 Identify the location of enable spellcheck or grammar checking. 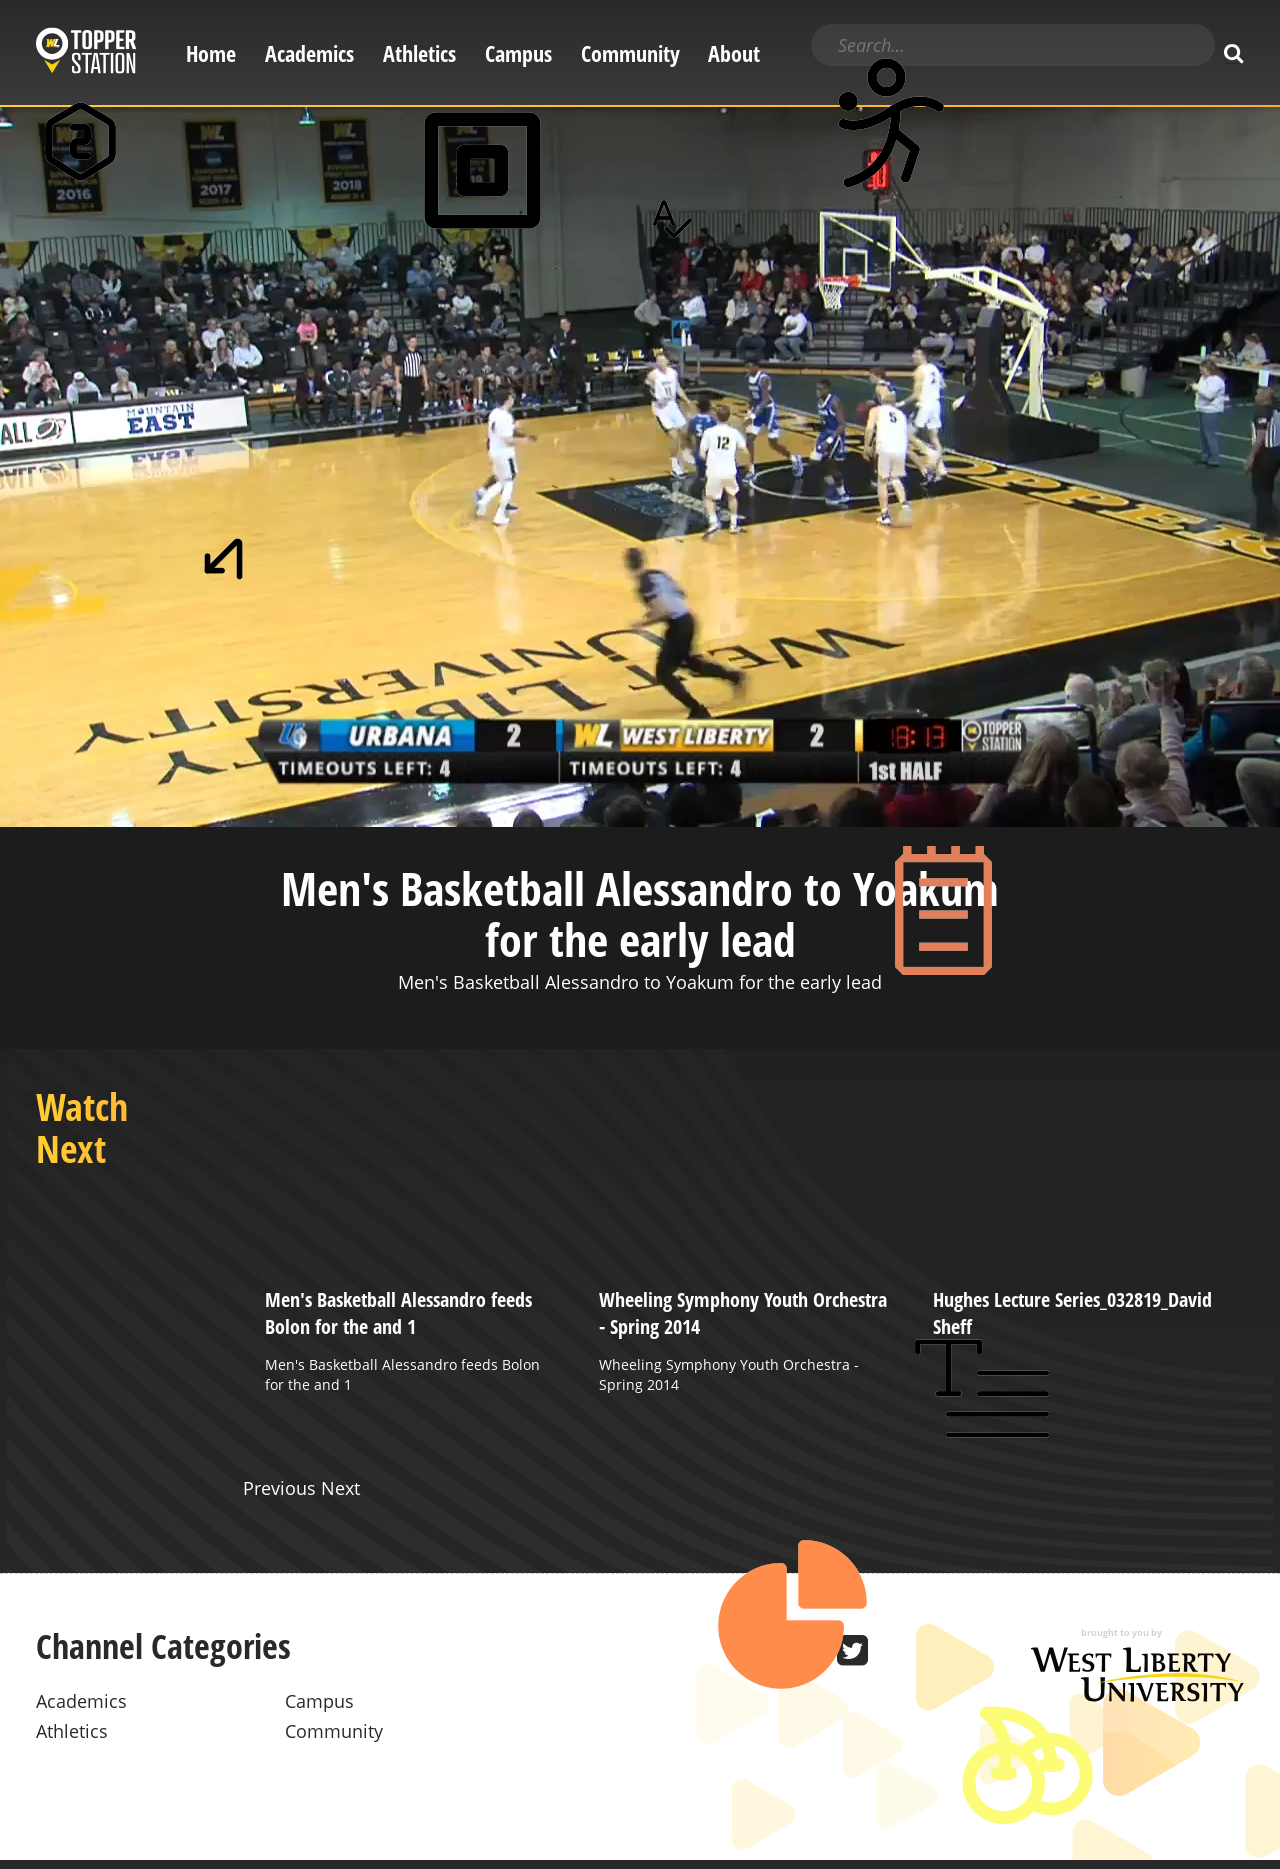
(671, 218).